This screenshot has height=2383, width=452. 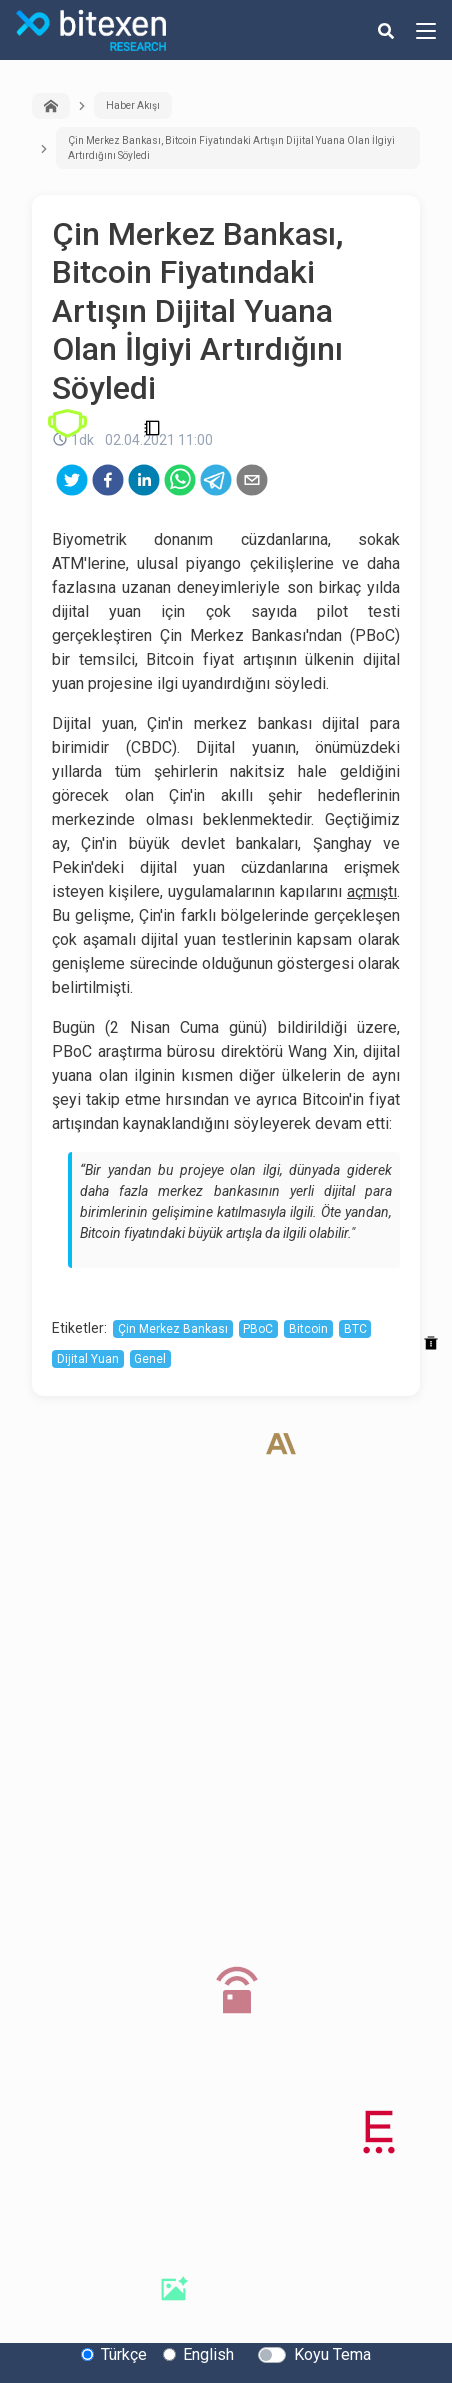 I want to click on connect to a remote control device, so click(x=237, y=1990).